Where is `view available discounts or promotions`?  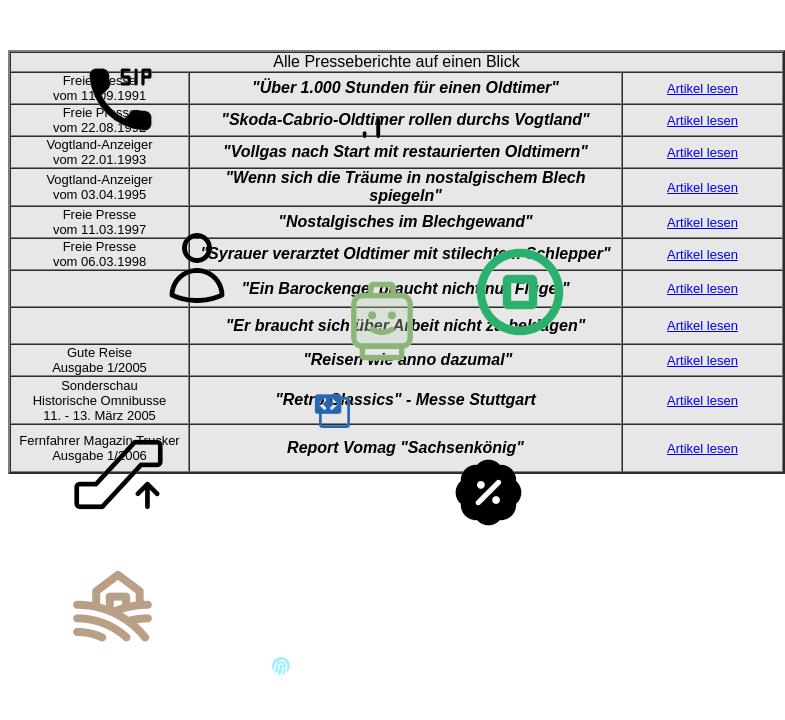
view available discounts or promotions is located at coordinates (488, 492).